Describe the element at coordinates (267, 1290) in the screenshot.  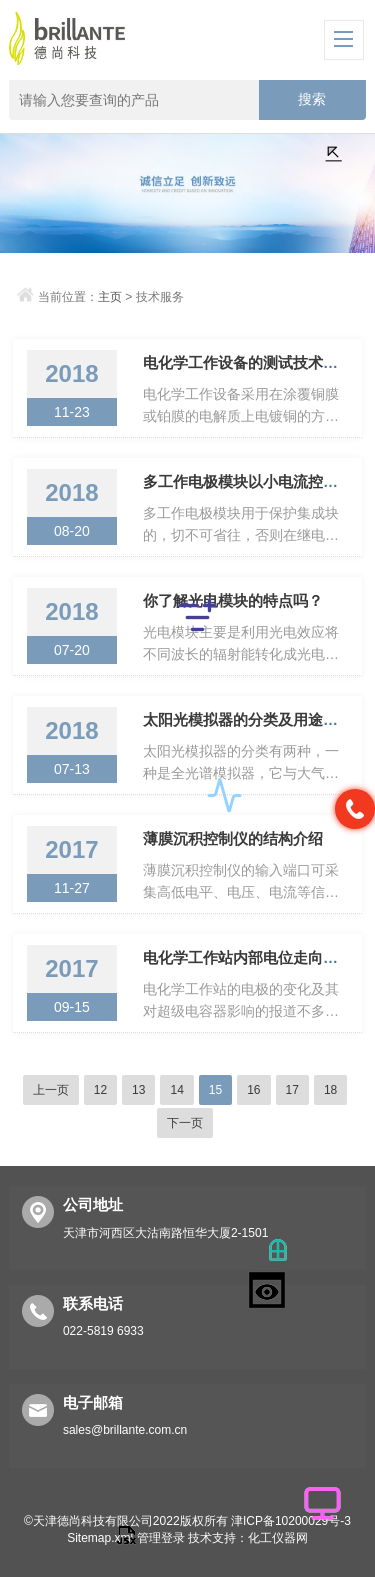
I see `preview file or document before opening` at that location.